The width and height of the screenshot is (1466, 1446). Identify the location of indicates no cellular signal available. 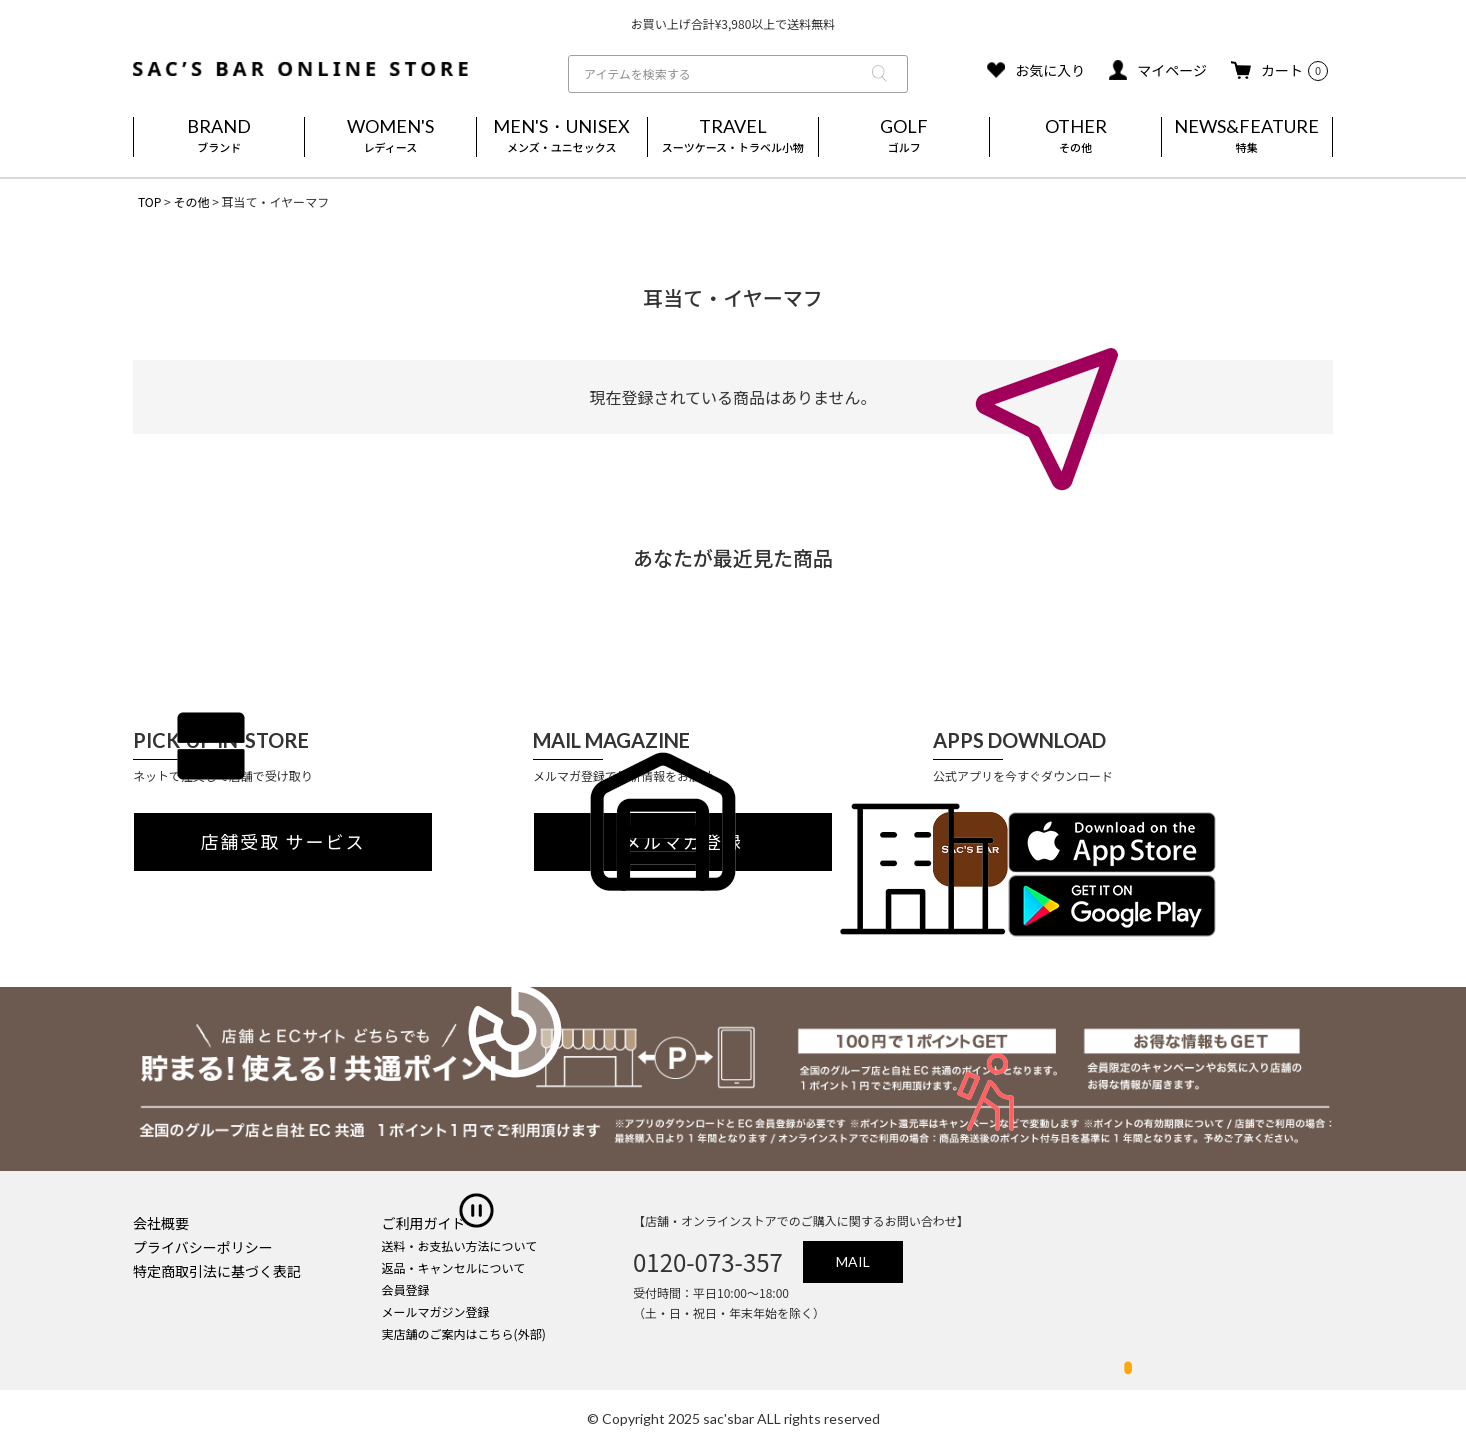
(1185, 1323).